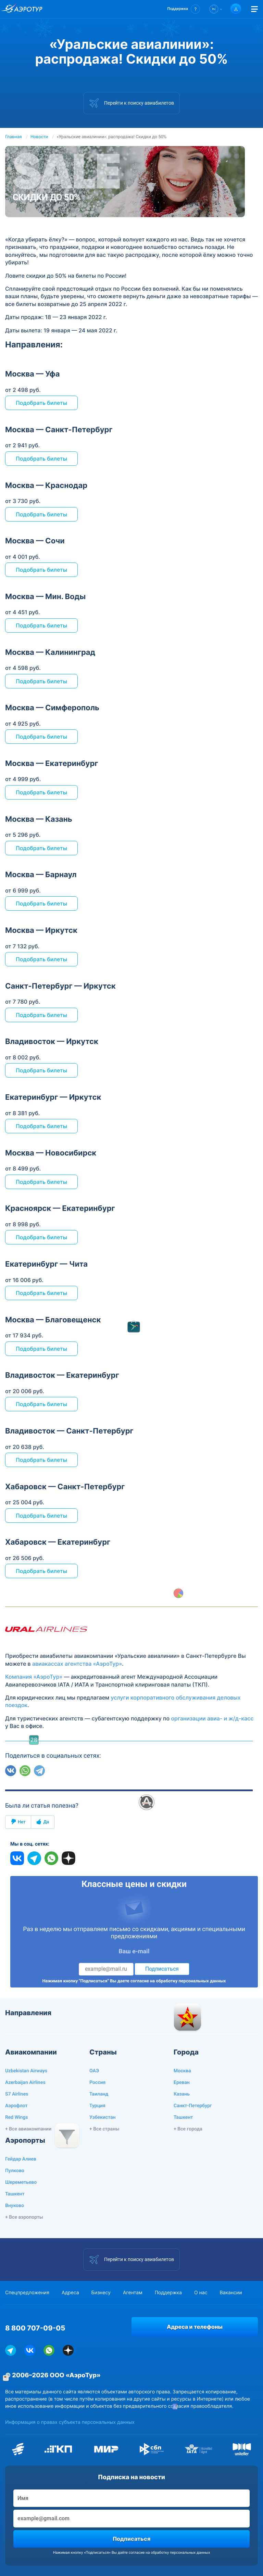 The width and height of the screenshot is (263, 2576). Describe the element at coordinates (187, 2017) in the screenshot. I see `launch openra game application` at that location.